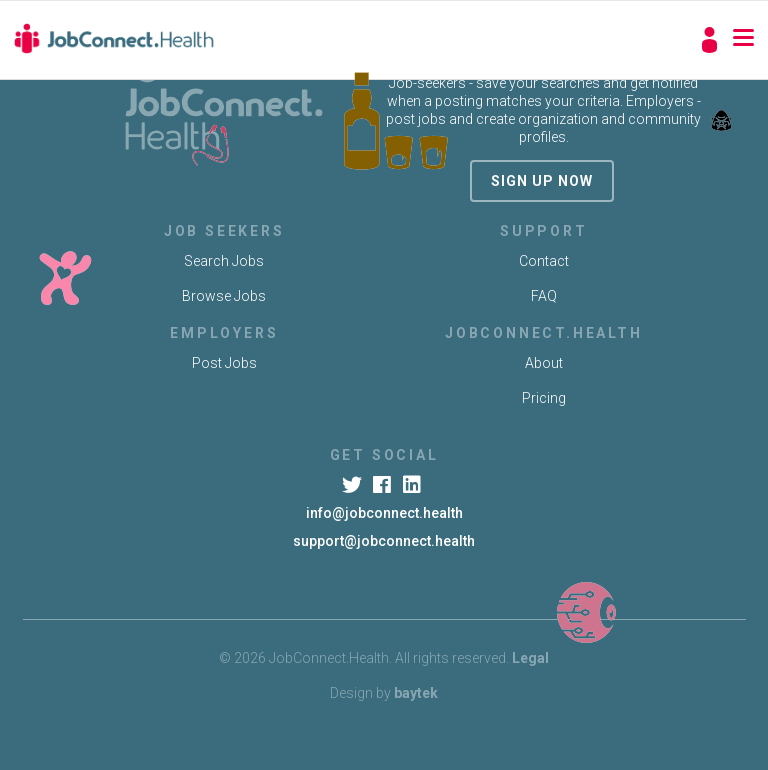 This screenshot has height=770, width=768. I want to click on express enthusiasm or passion, so click(65, 278).